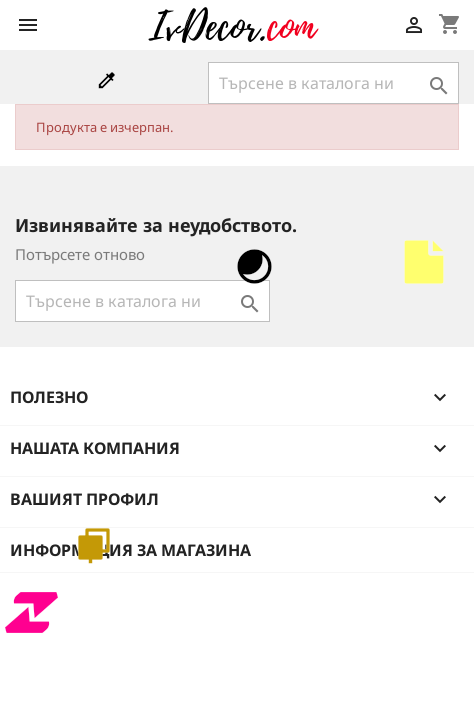 Image resolution: width=474 pixels, height=720 pixels. Describe the element at coordinates (254, 266) in the screenshot. I see `adjust display contrast settings` at that location.